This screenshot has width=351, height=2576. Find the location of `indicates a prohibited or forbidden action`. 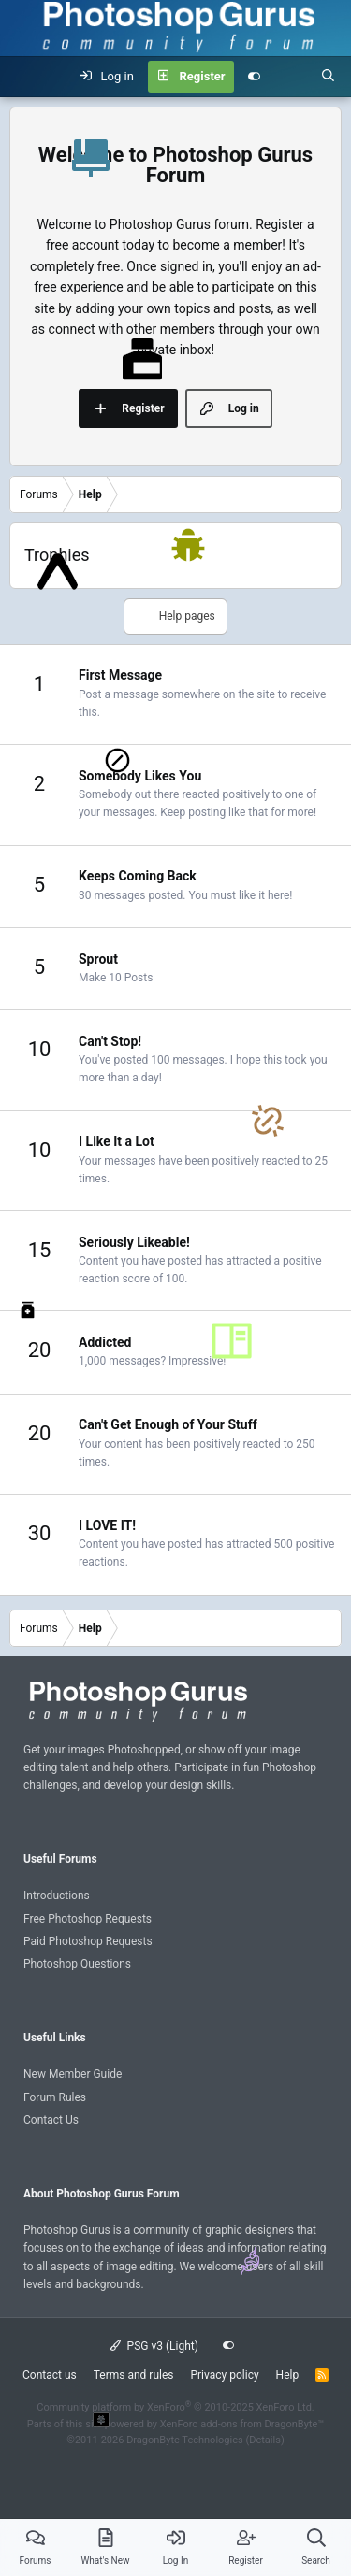

indicates a prohibited or forbidden action is located at coordinates (117, 760).